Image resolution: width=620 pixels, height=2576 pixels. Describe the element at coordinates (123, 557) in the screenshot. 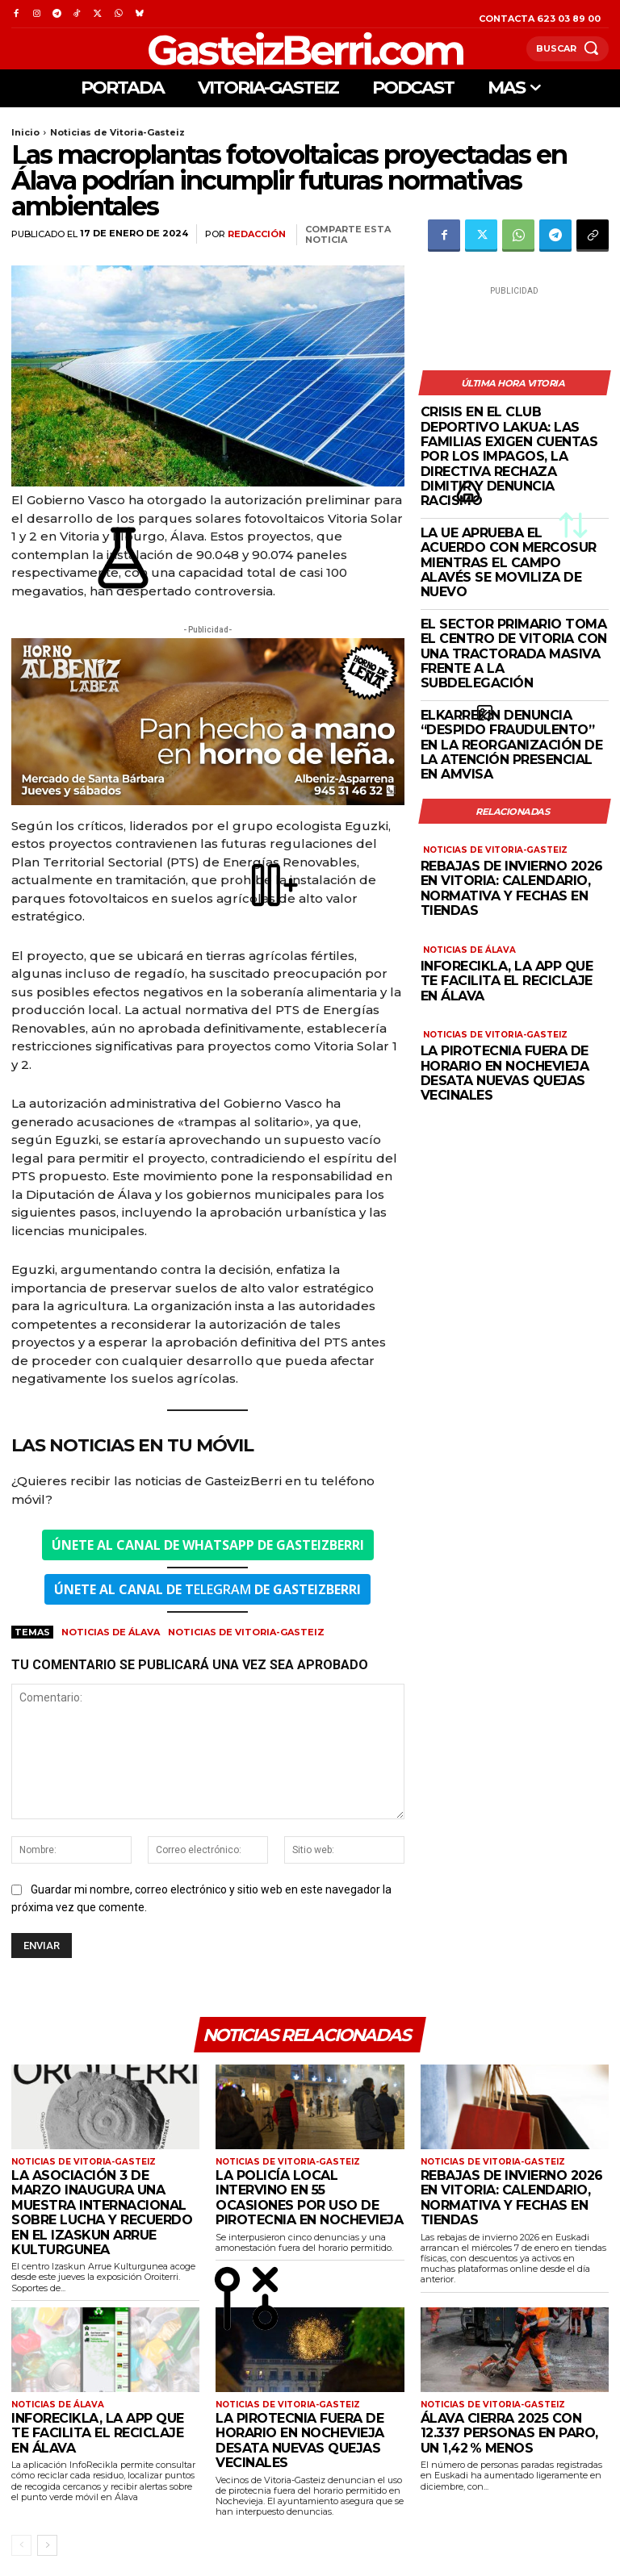

I see `access science or laboratory features` at that location.